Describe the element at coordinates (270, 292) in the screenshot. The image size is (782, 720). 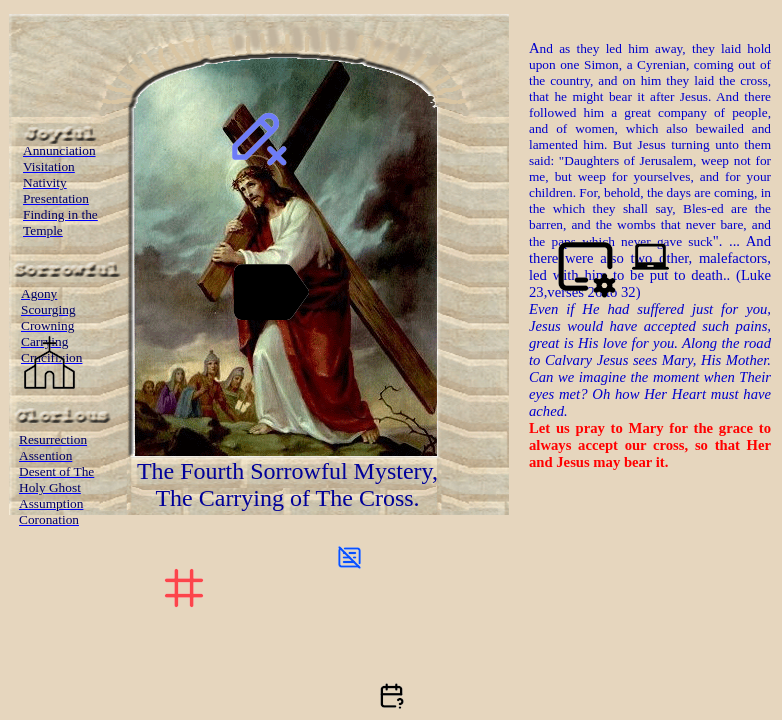
I see `add or apply a label to an item` at that location.